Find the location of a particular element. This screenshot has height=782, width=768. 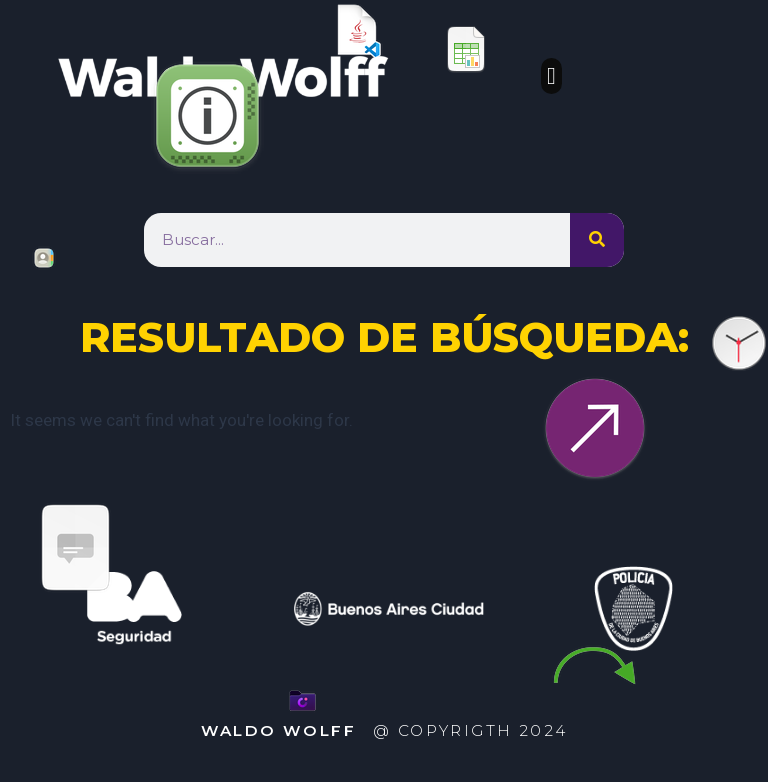

open a Java file in Visual Studio Code is located at coordinates (357, 31).